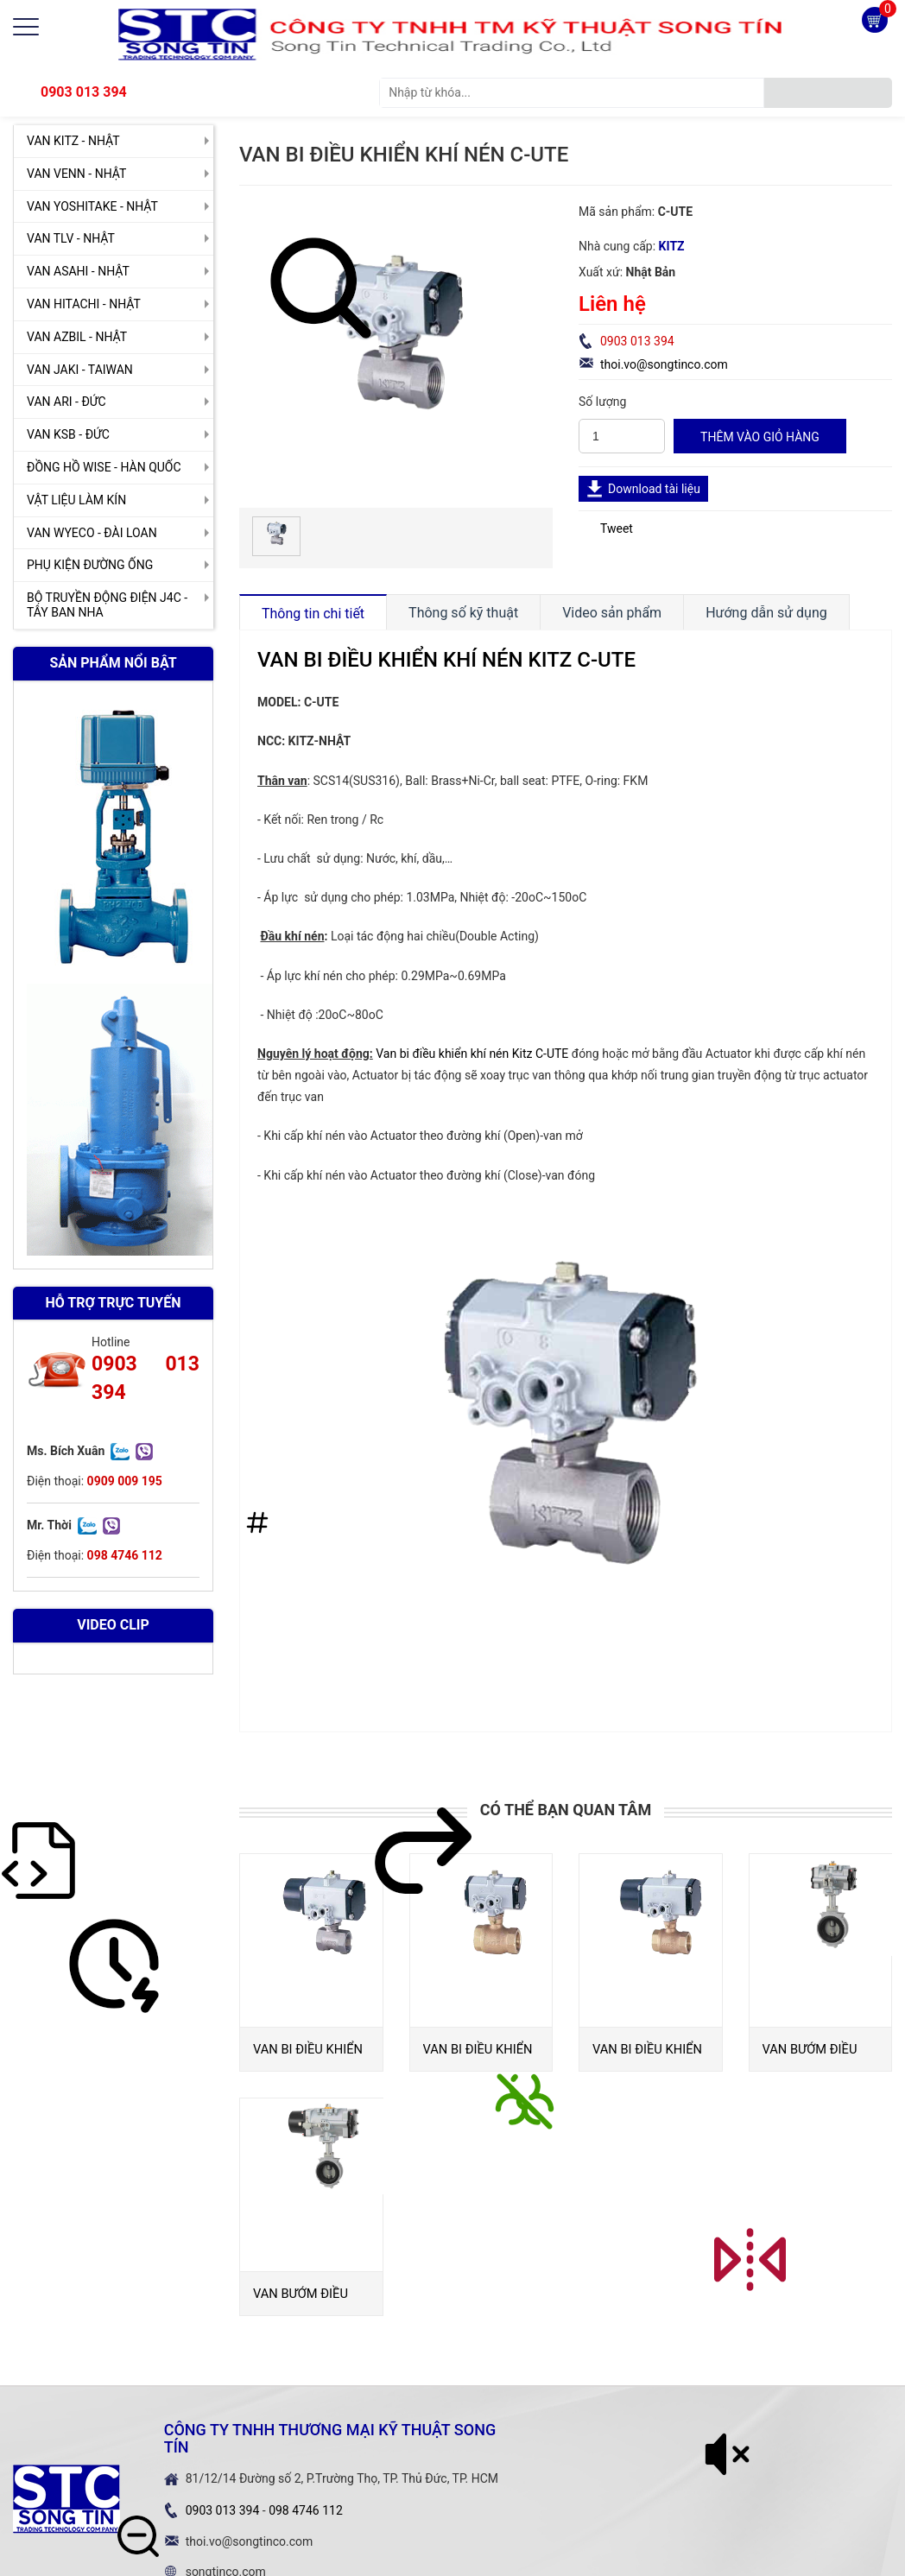 The width and height of the screenshot is (905, 2576). Describe the element at coordinates (257, 1522) in the screenshot. I see `view or browse hashtags` at that location.